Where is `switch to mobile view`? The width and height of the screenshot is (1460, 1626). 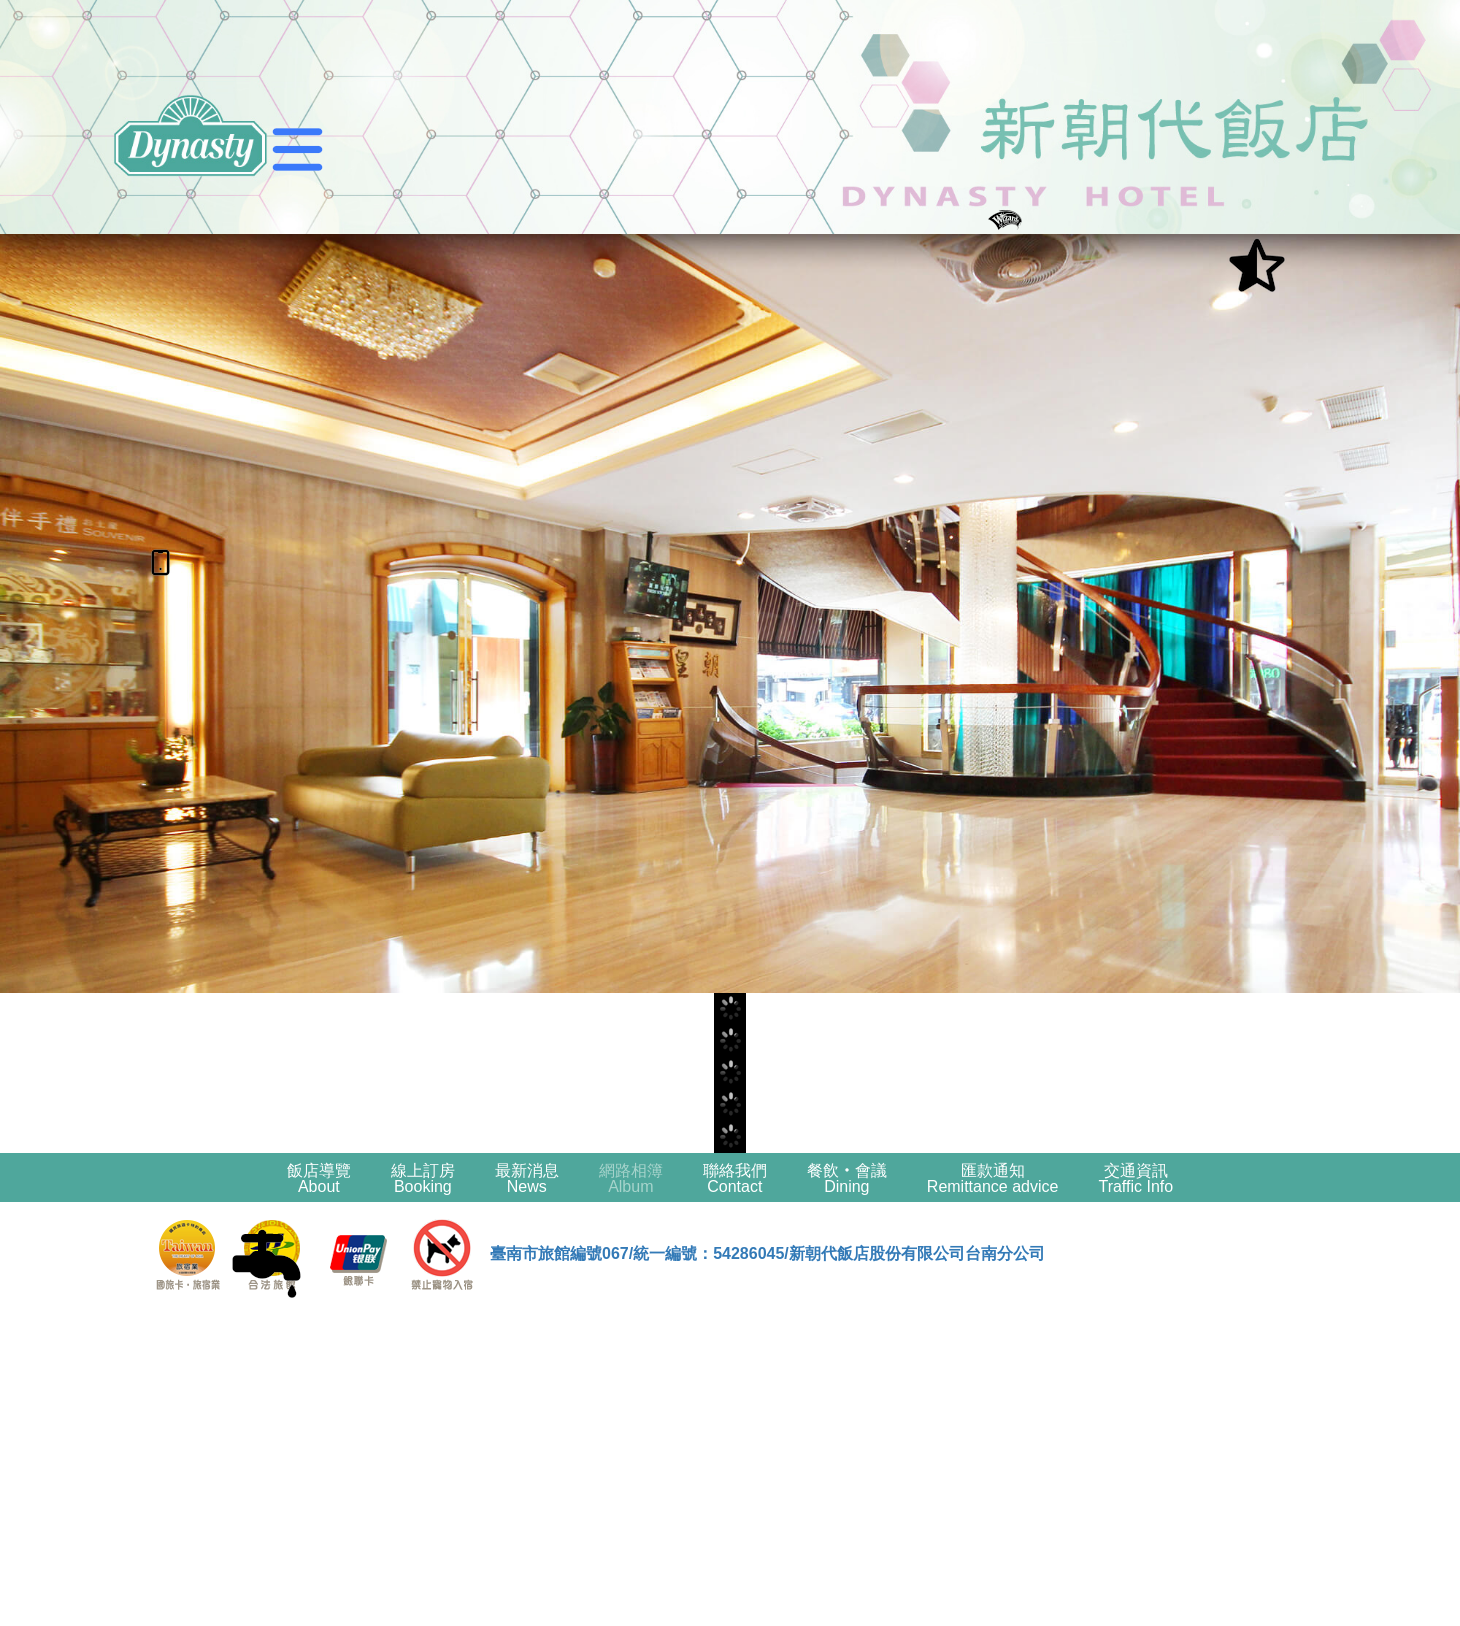
switch to mobile view is located at coordinates (160, 562).